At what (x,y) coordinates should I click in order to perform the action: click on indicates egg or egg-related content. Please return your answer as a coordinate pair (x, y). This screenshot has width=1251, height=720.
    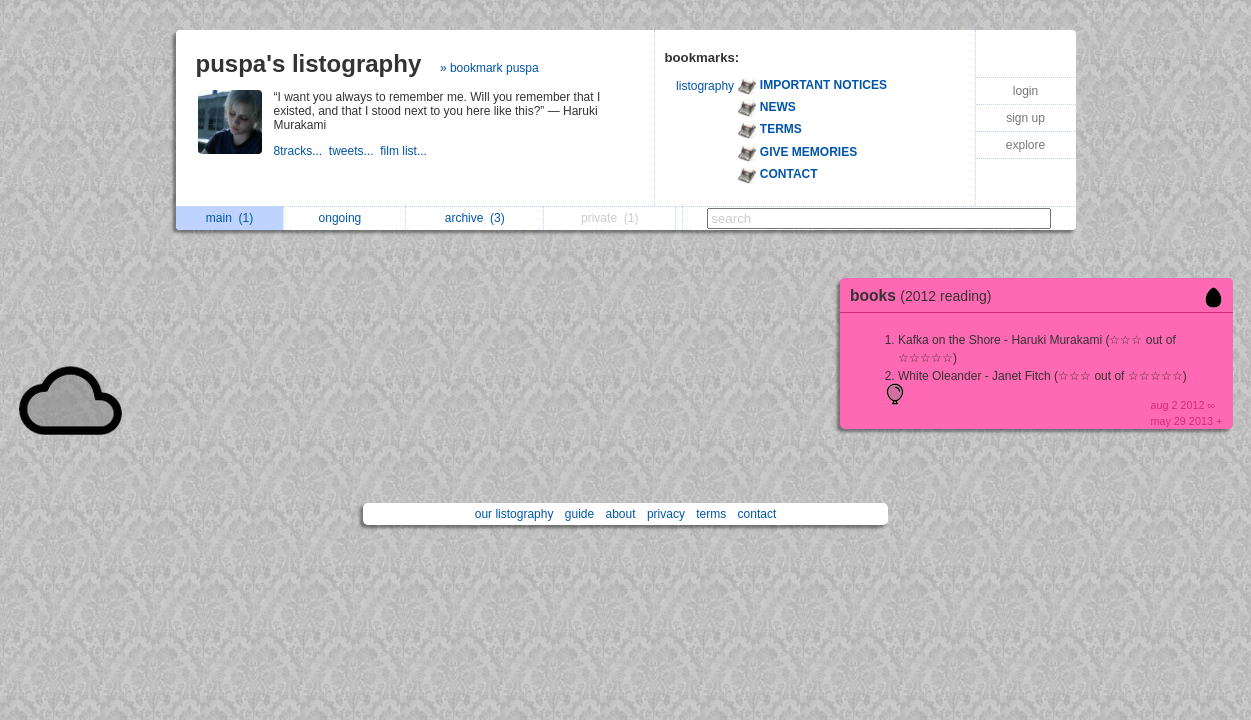
    Looking at the image, I should click on (1213, 297).